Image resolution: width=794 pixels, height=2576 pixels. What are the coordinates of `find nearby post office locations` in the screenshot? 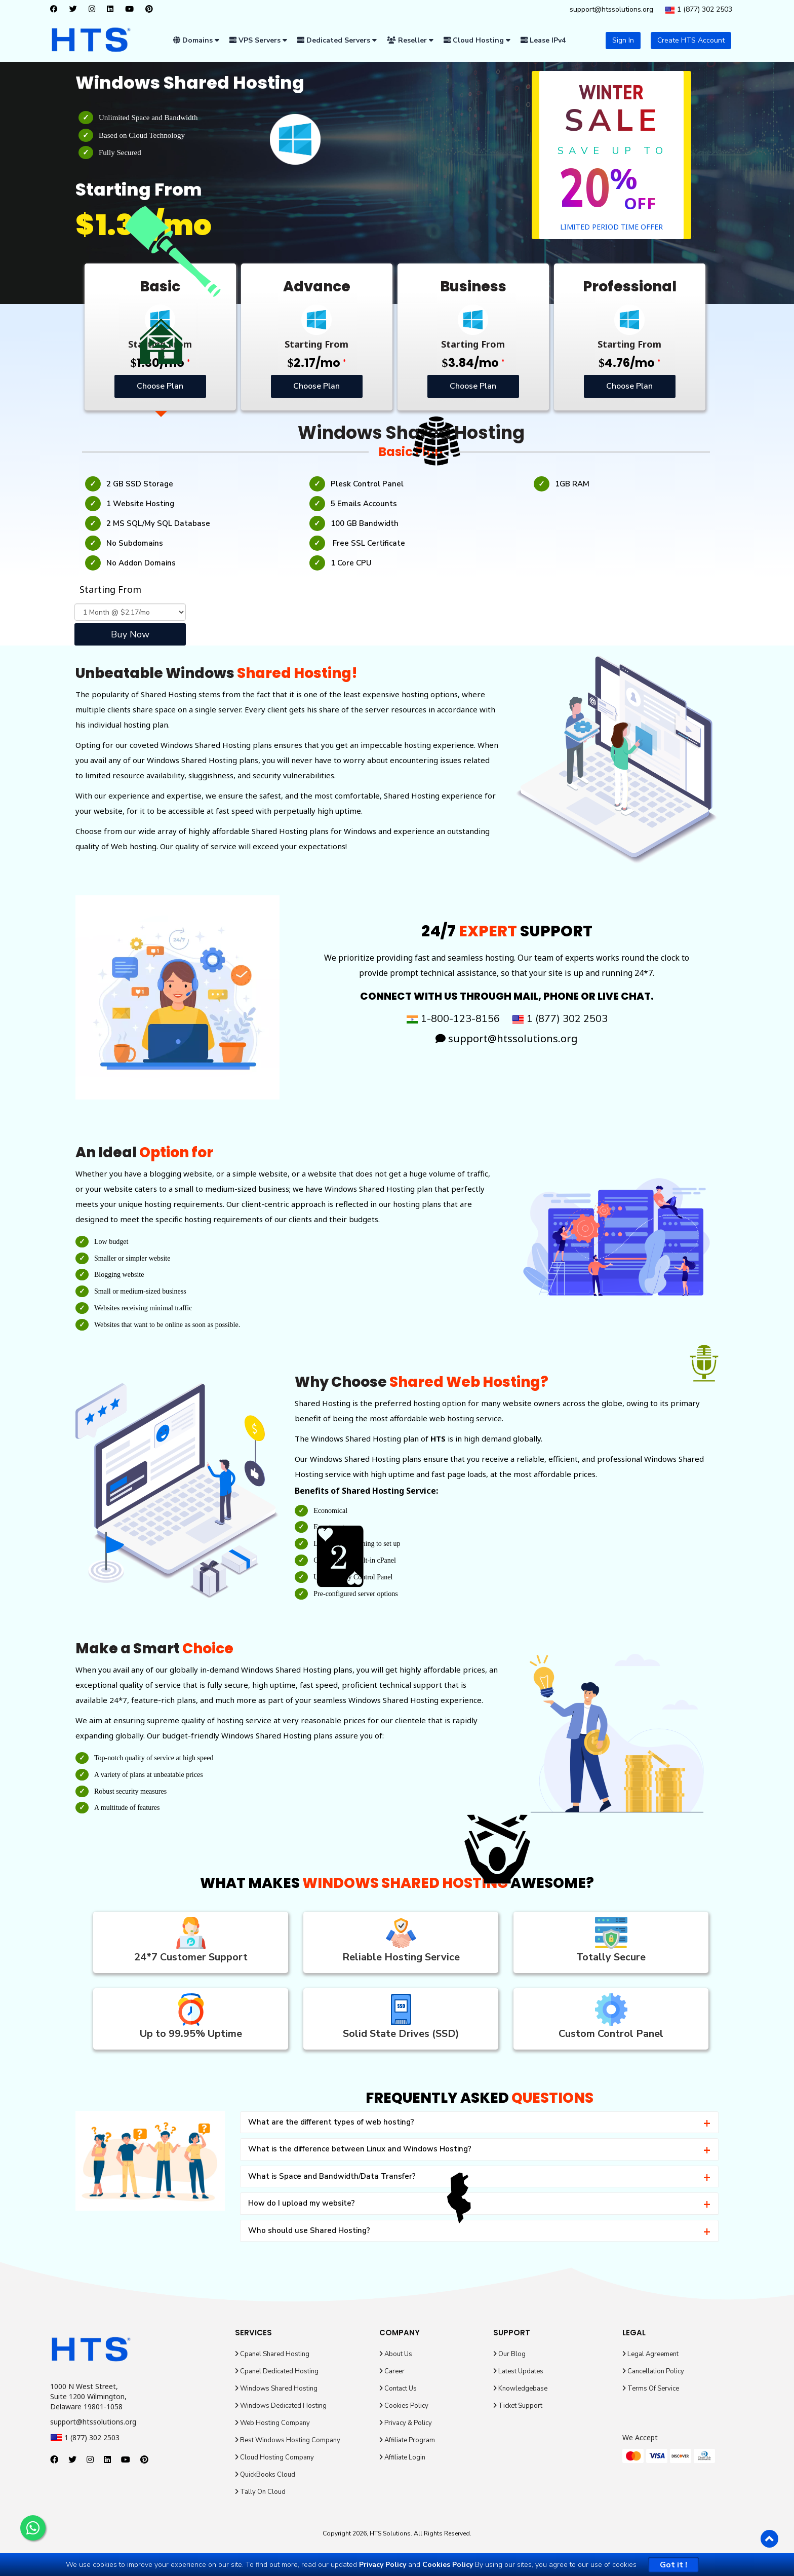 It's located at (161, 341).